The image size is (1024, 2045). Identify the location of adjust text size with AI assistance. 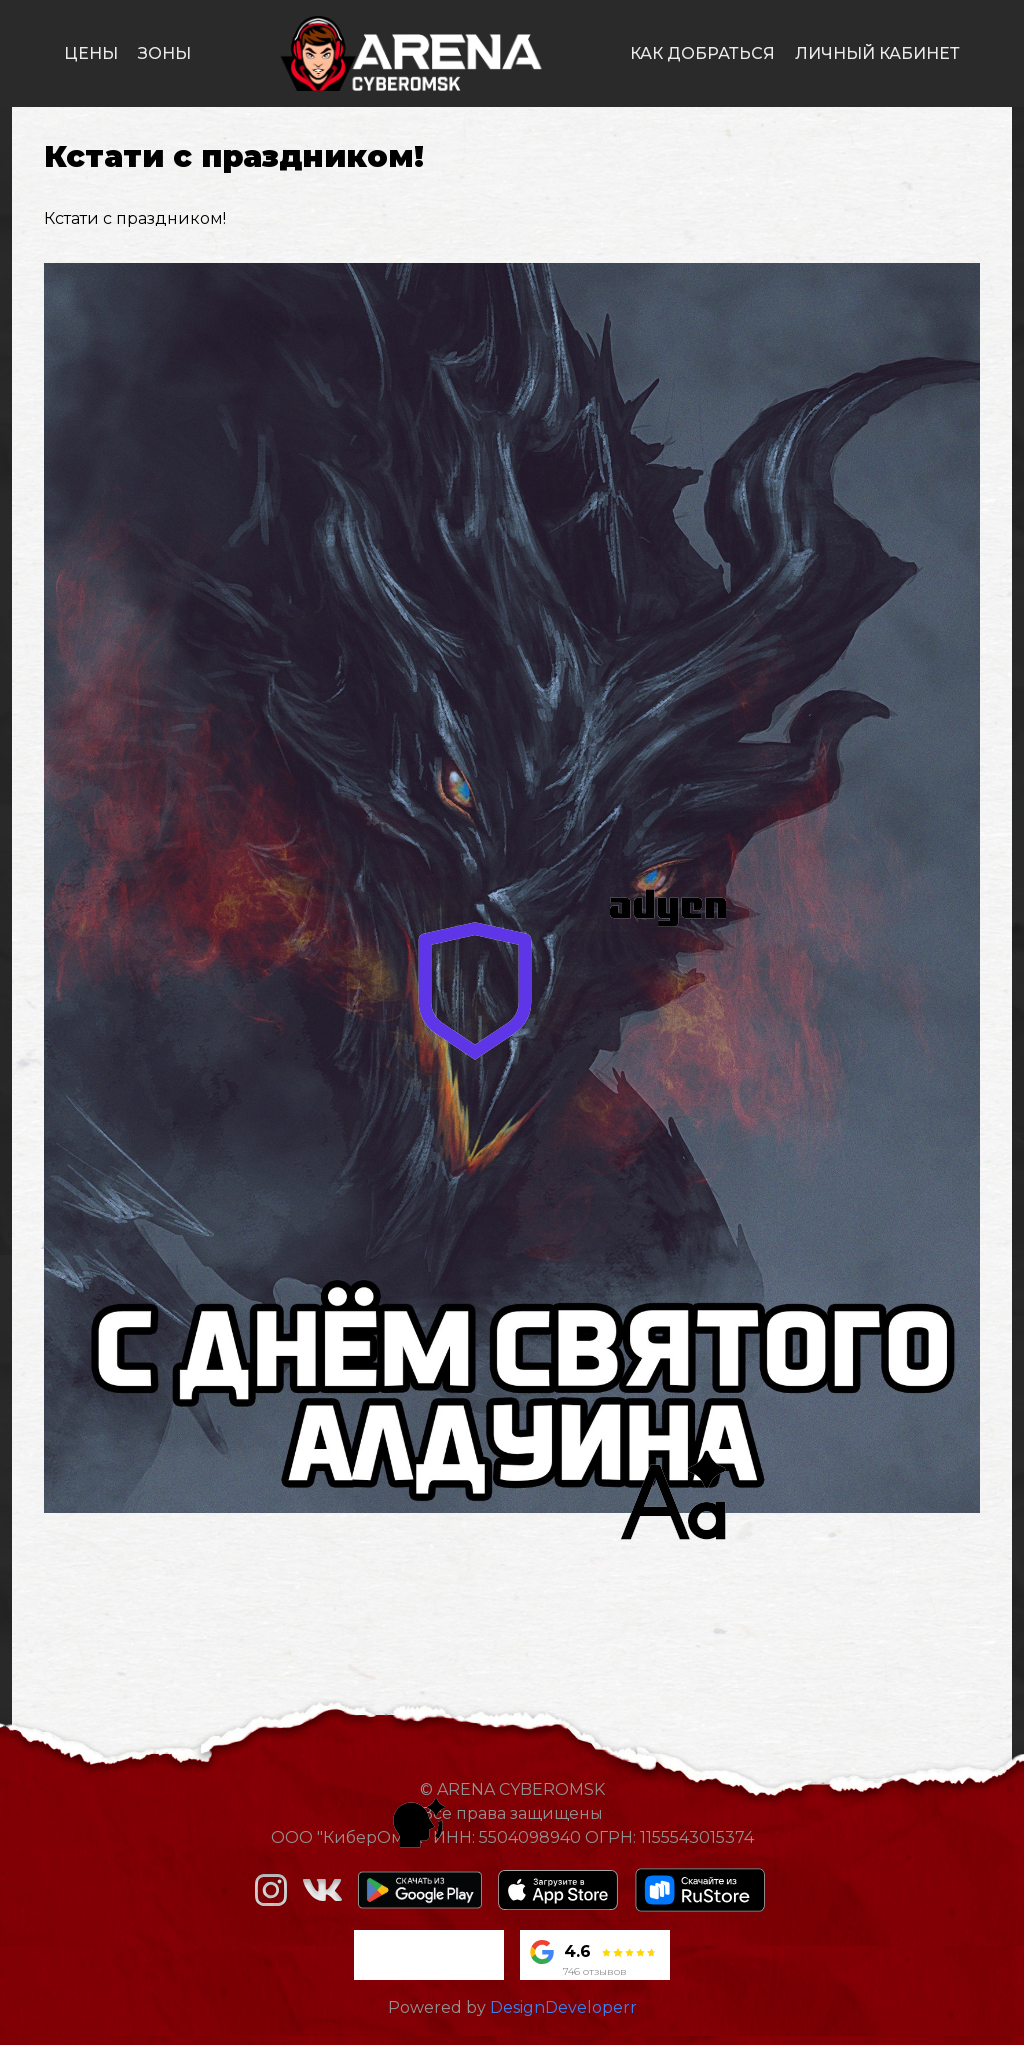
(674, 1502).